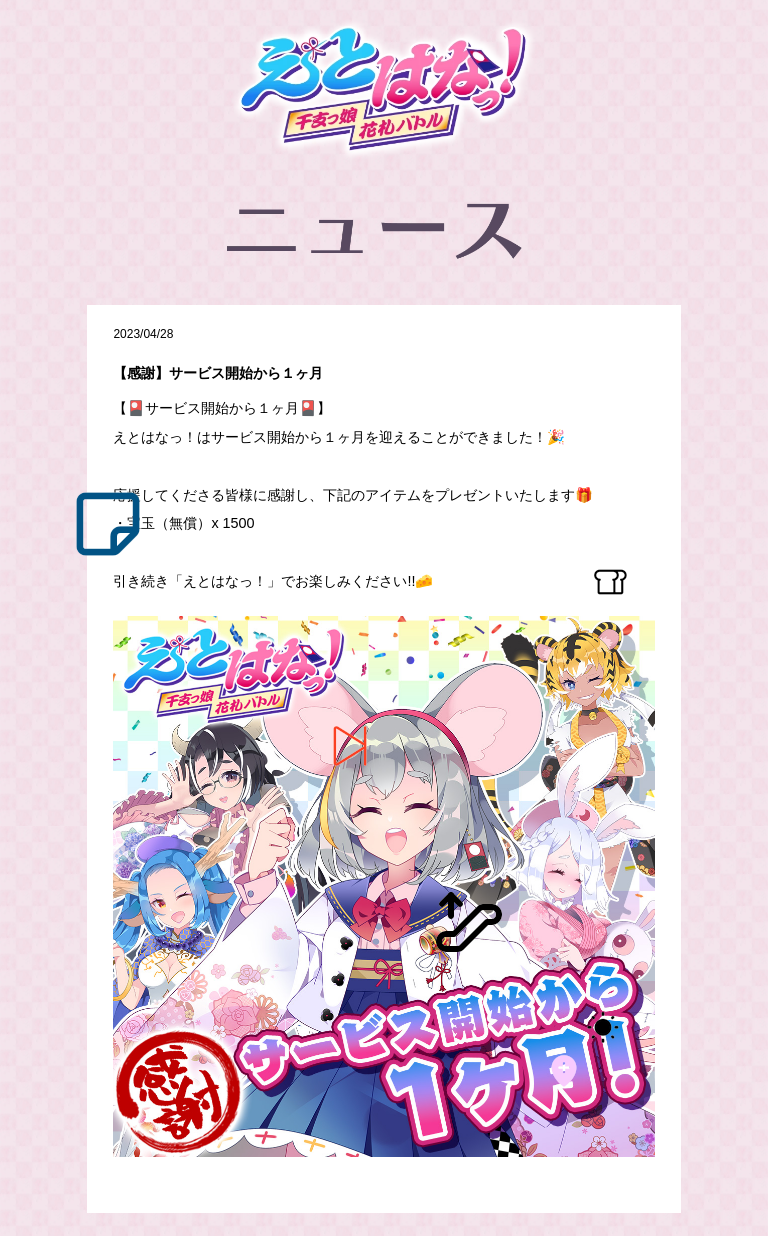 The width and height of the screenshot is (768, 1236). What do you see at coordinates (350, 746) in the screenshot?
I see `skip to the next track or media item` at bounding box center [350, 746].